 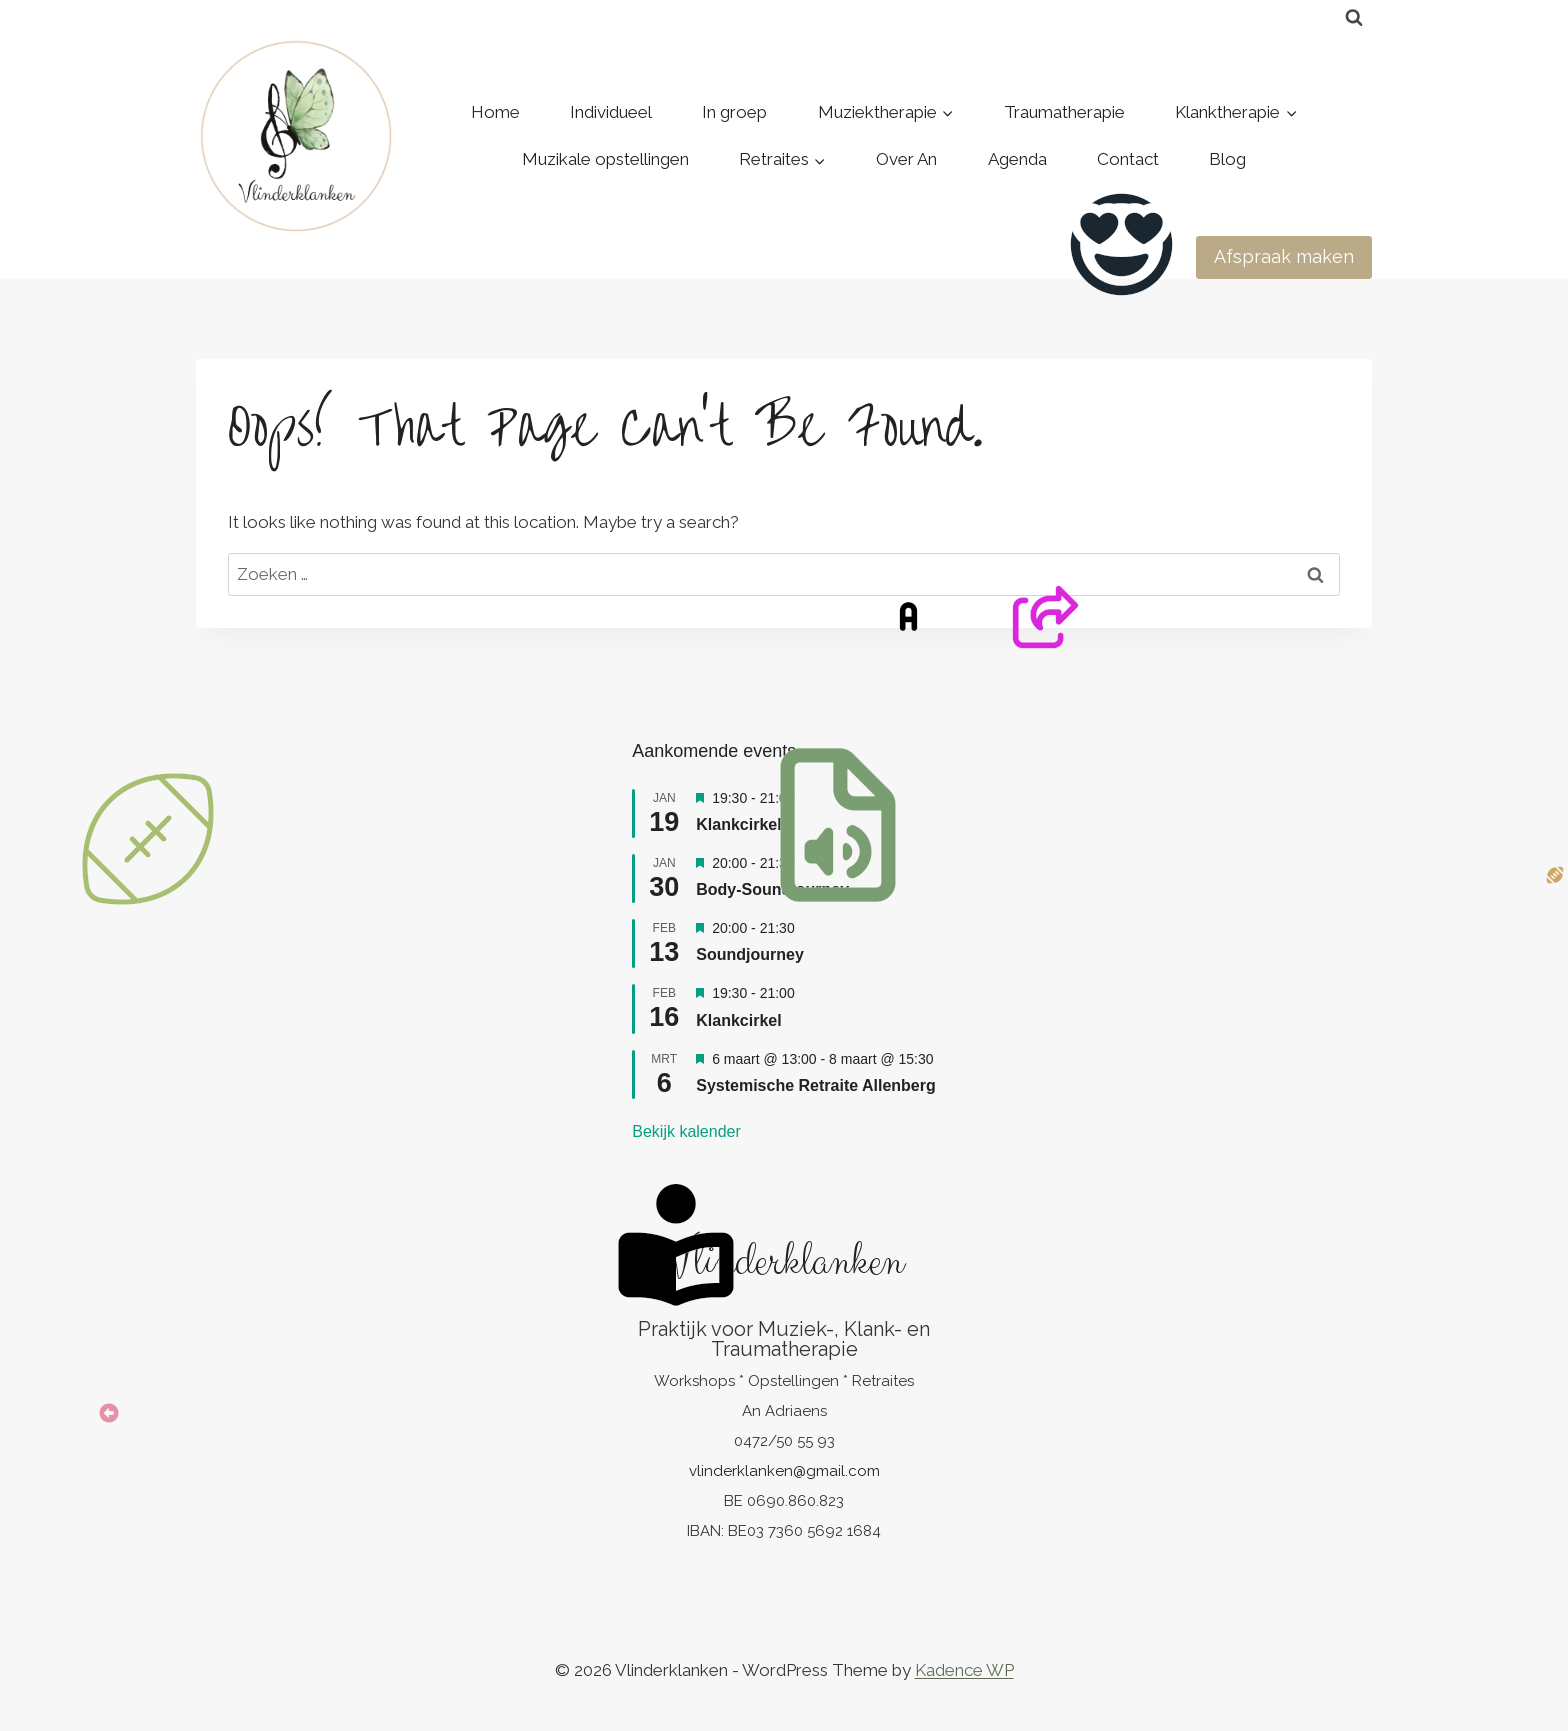 I want to click on share this content externally, so click(x=1044, y=617).